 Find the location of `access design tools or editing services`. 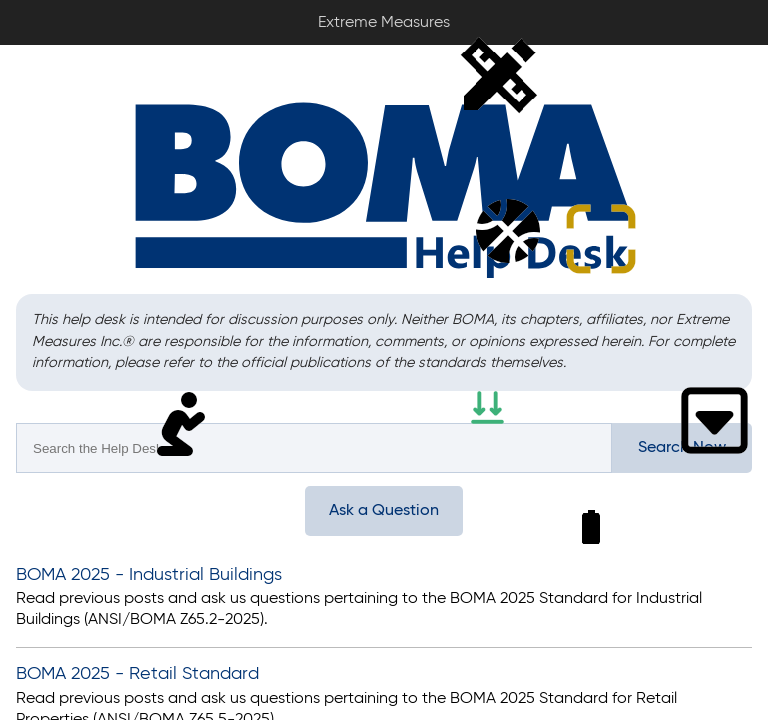

access design tools or editing services is located at coordinates (499, 75).